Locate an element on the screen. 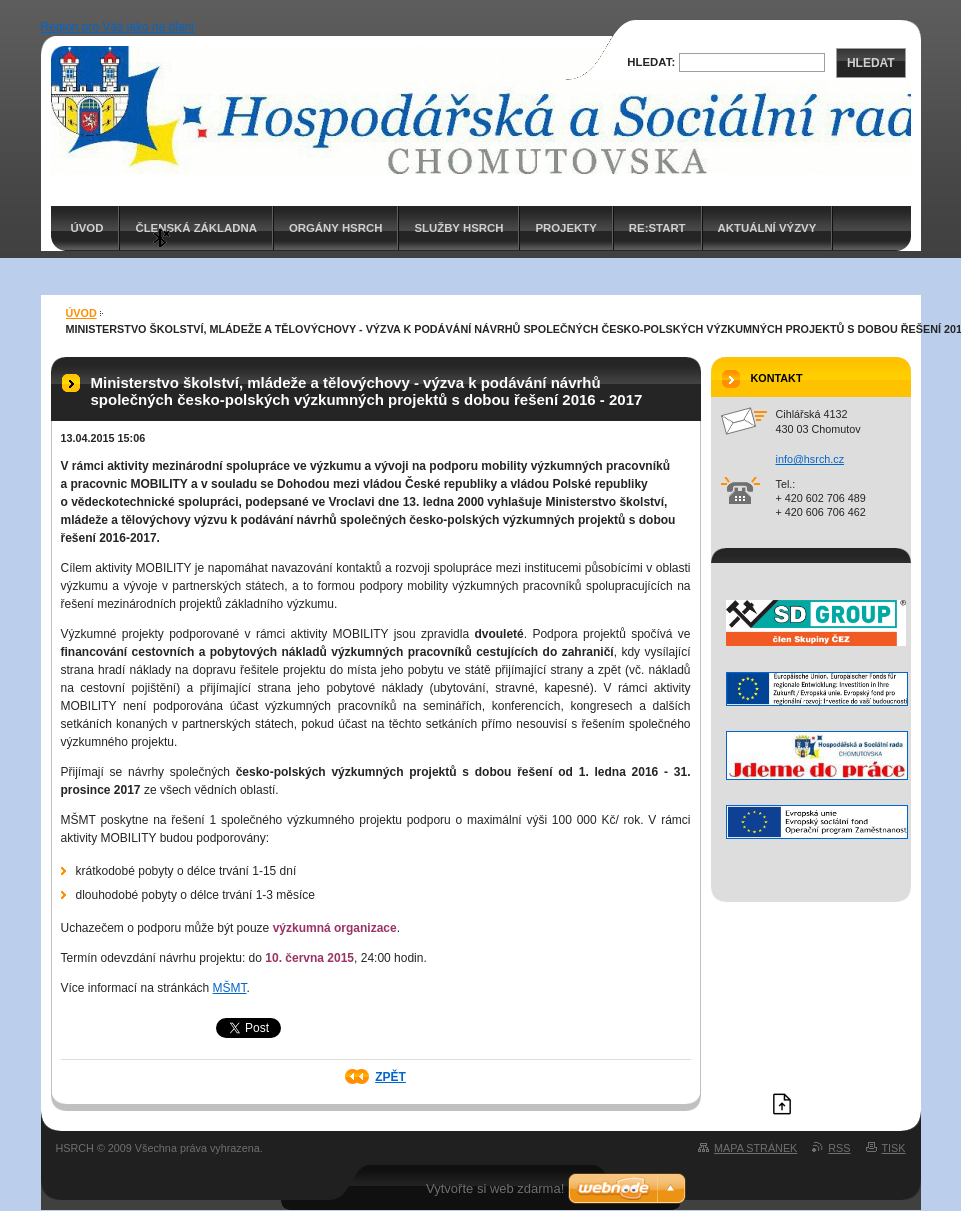 This screenshot has width=961, height=1211. upload a file is located at coordinates (782, 1104).